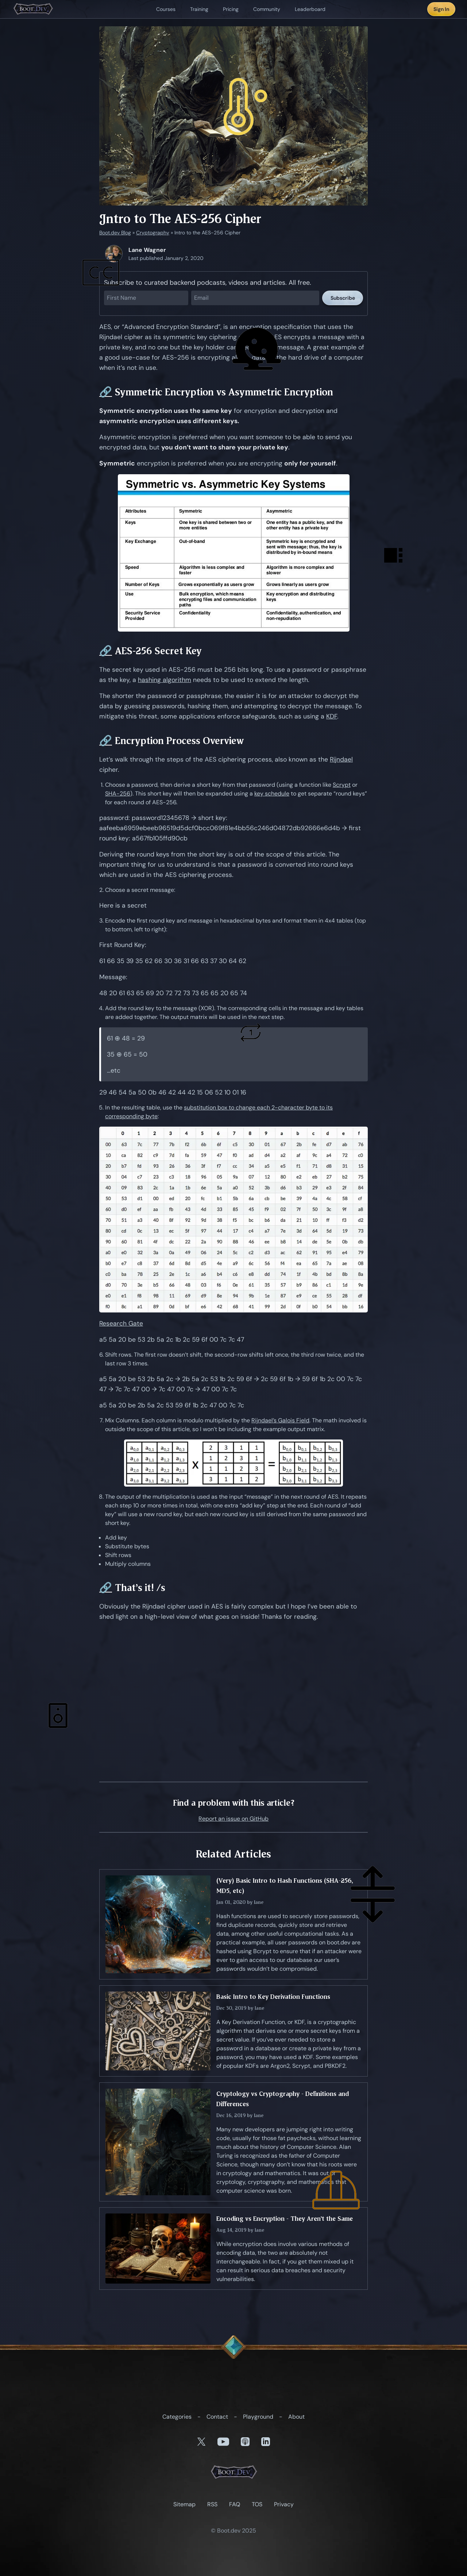  What do you see at coordinates (336, 2193) in the screenshot?
I see `access construction or safety settings` at bounding box center [336, 2193].